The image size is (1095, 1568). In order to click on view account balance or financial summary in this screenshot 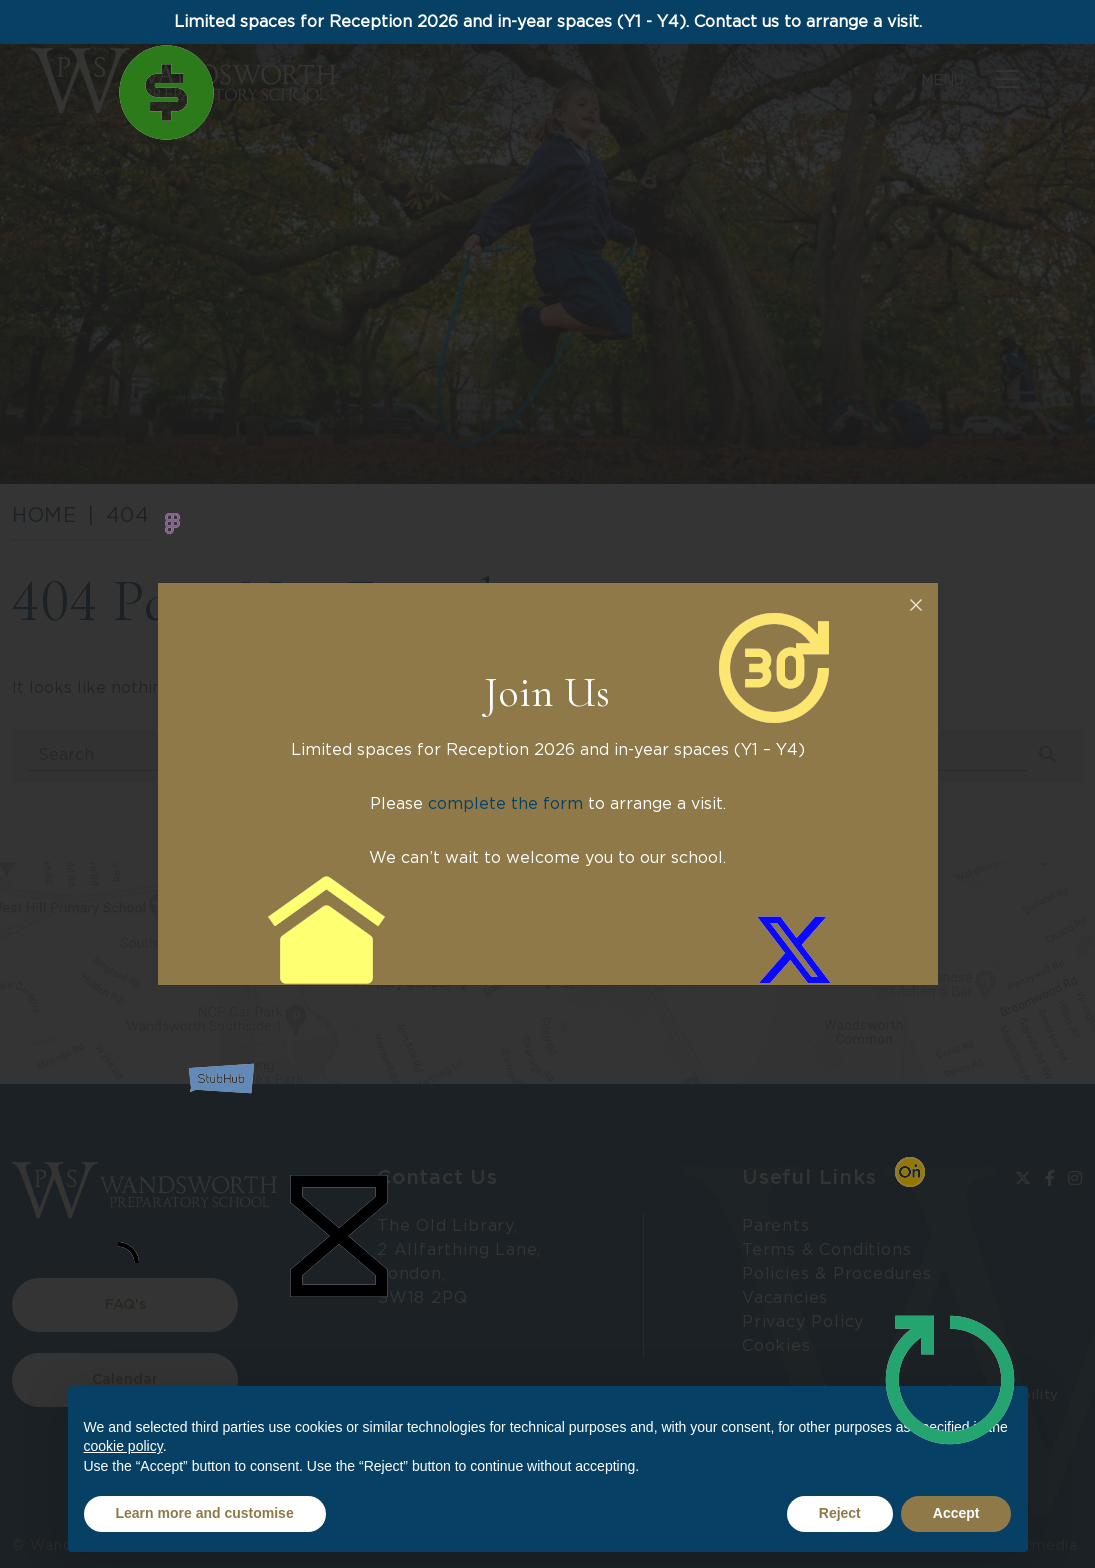, I will do `click(166, 92)`.